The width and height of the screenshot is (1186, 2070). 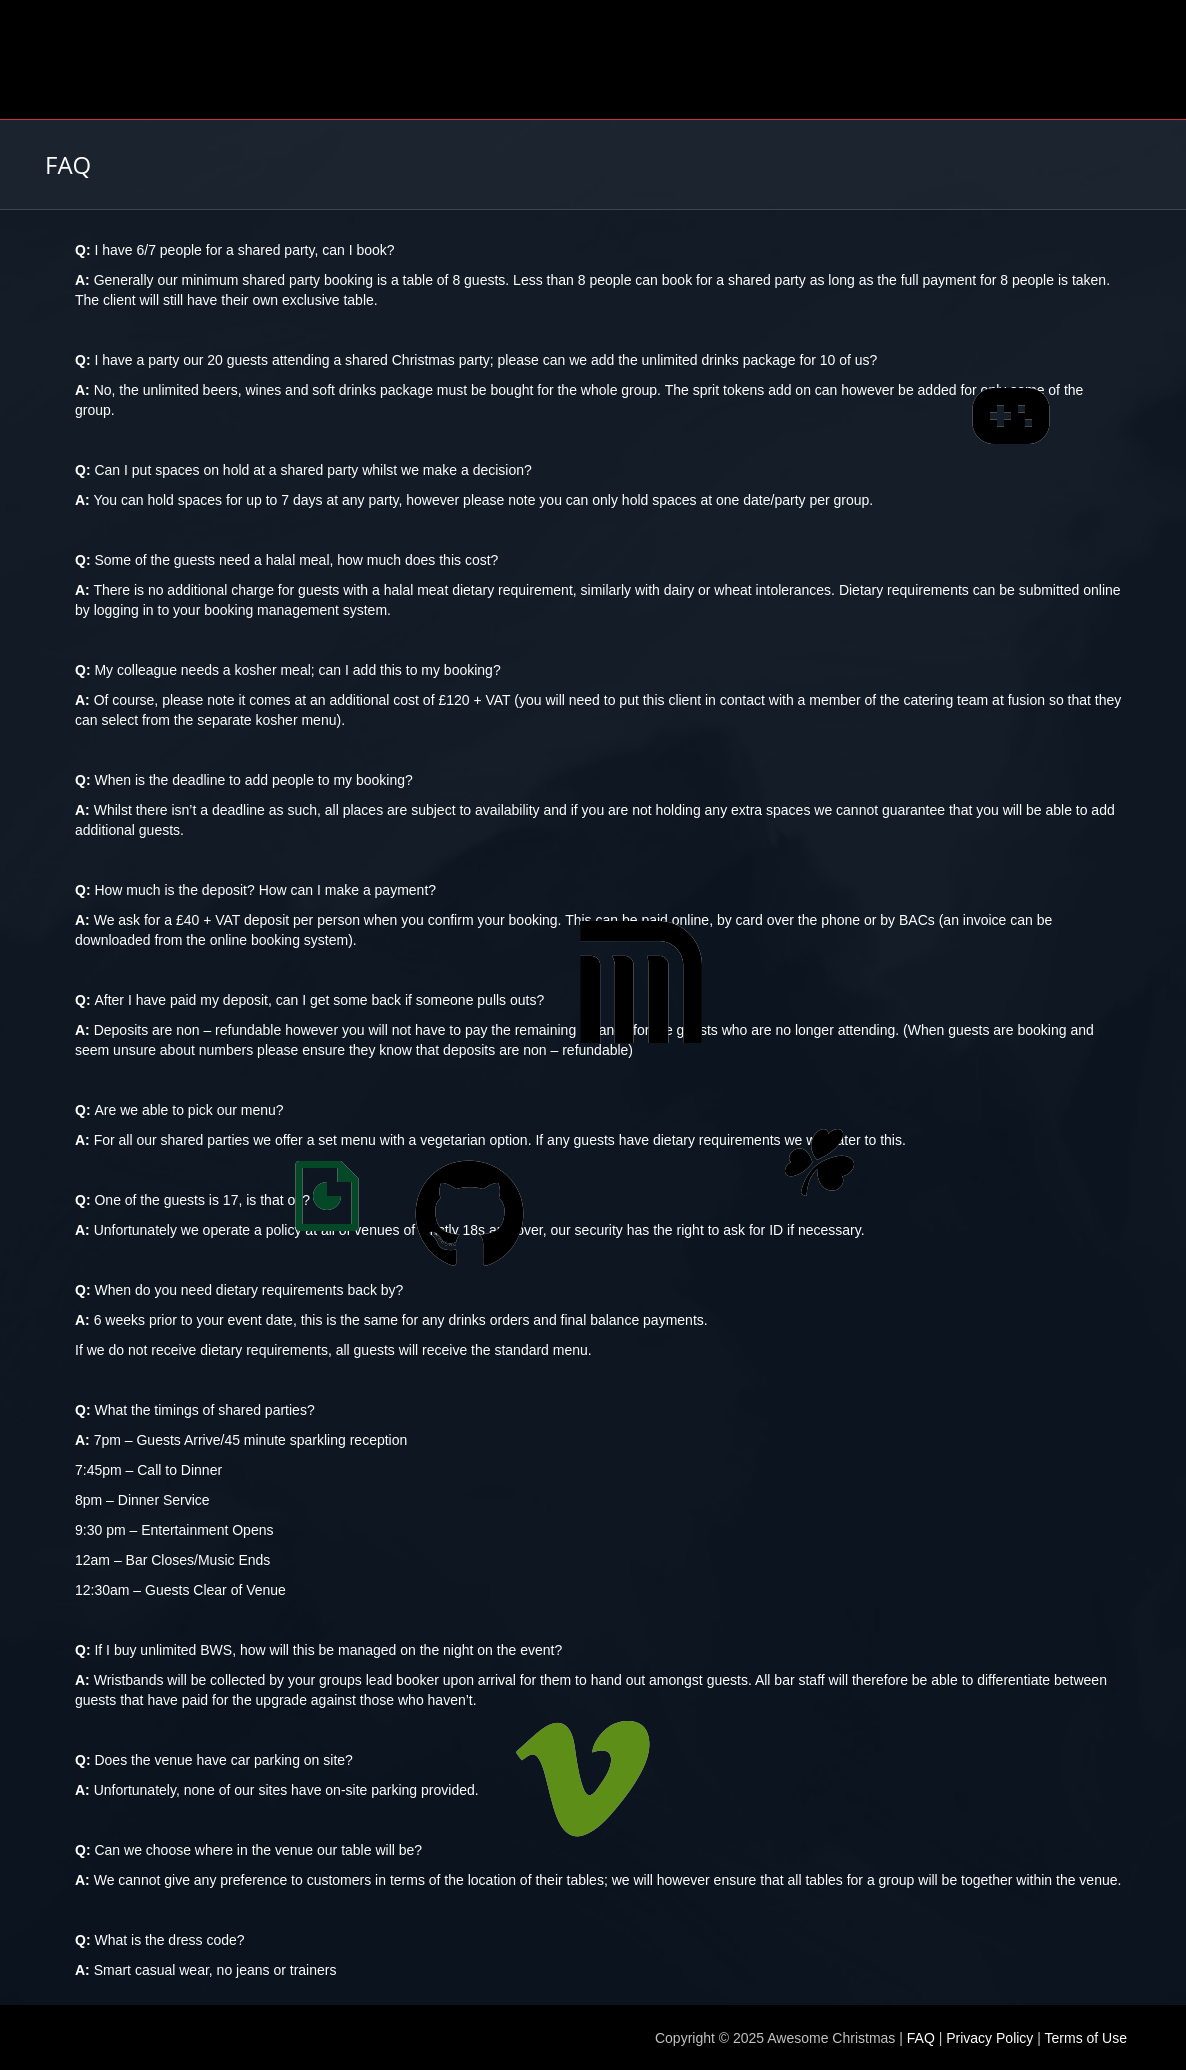 What do you see at coordinates (586, 1778) in the screenshot?
I see `open the Vimeo app` at bounding box center [586, 1778].